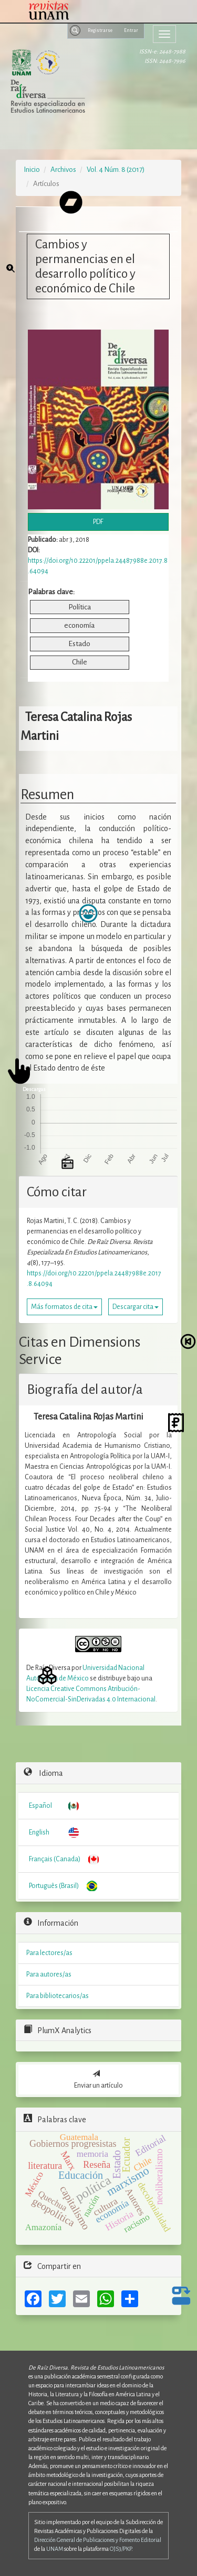  What do you see at coordinates (67, 1163) in the screenshot?
I see `access radio or audio streaming` at bounding box center [67, 1163].